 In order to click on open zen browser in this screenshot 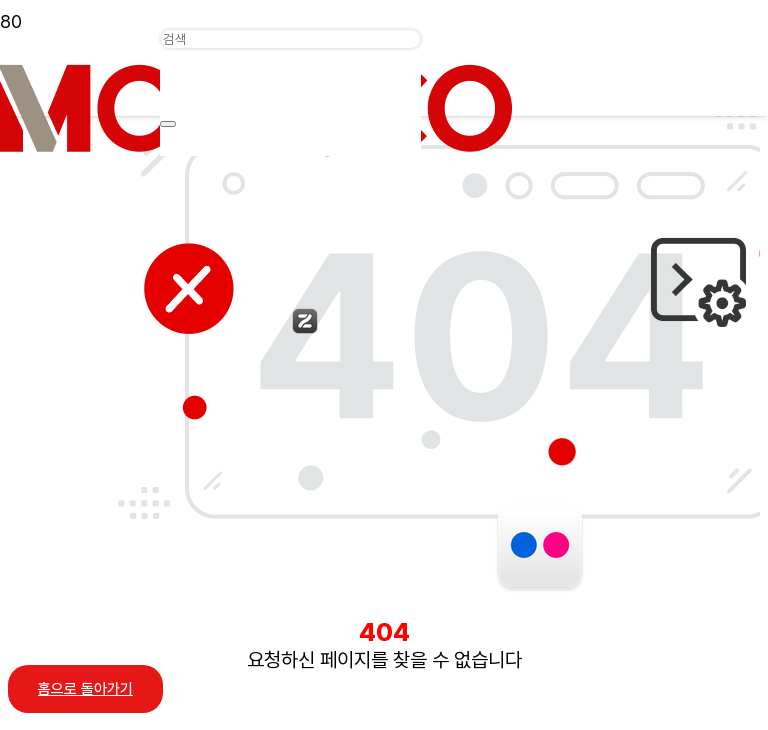, I will do `click(305, 321)`.